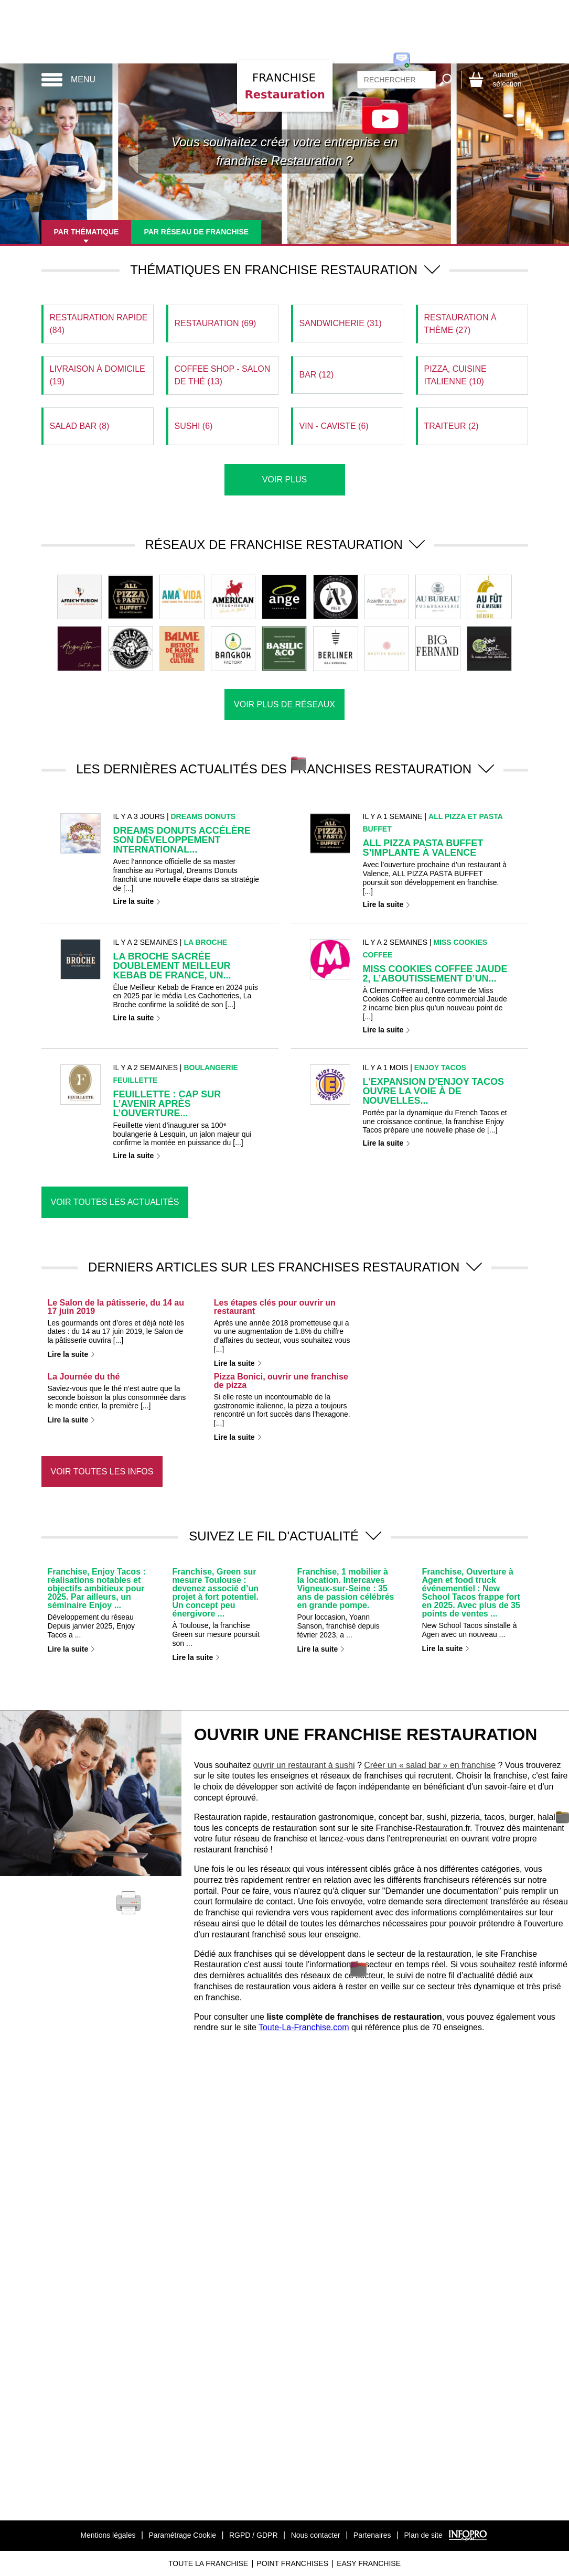 This screenshot has height=2576, width=569. Describe the element at coordinates (385, 117) in the screenshot. I see `open folder containing downloaded youtube videos` at that location.